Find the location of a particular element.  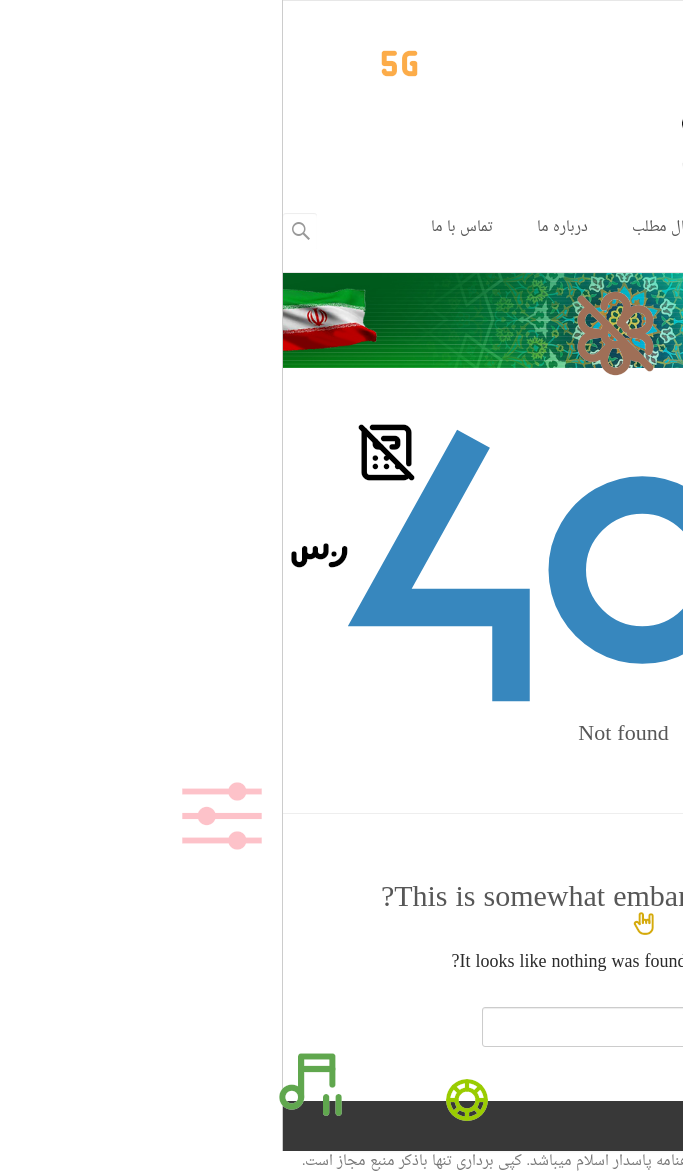

pause the currently playing music is located at coordinates (310, 1081).